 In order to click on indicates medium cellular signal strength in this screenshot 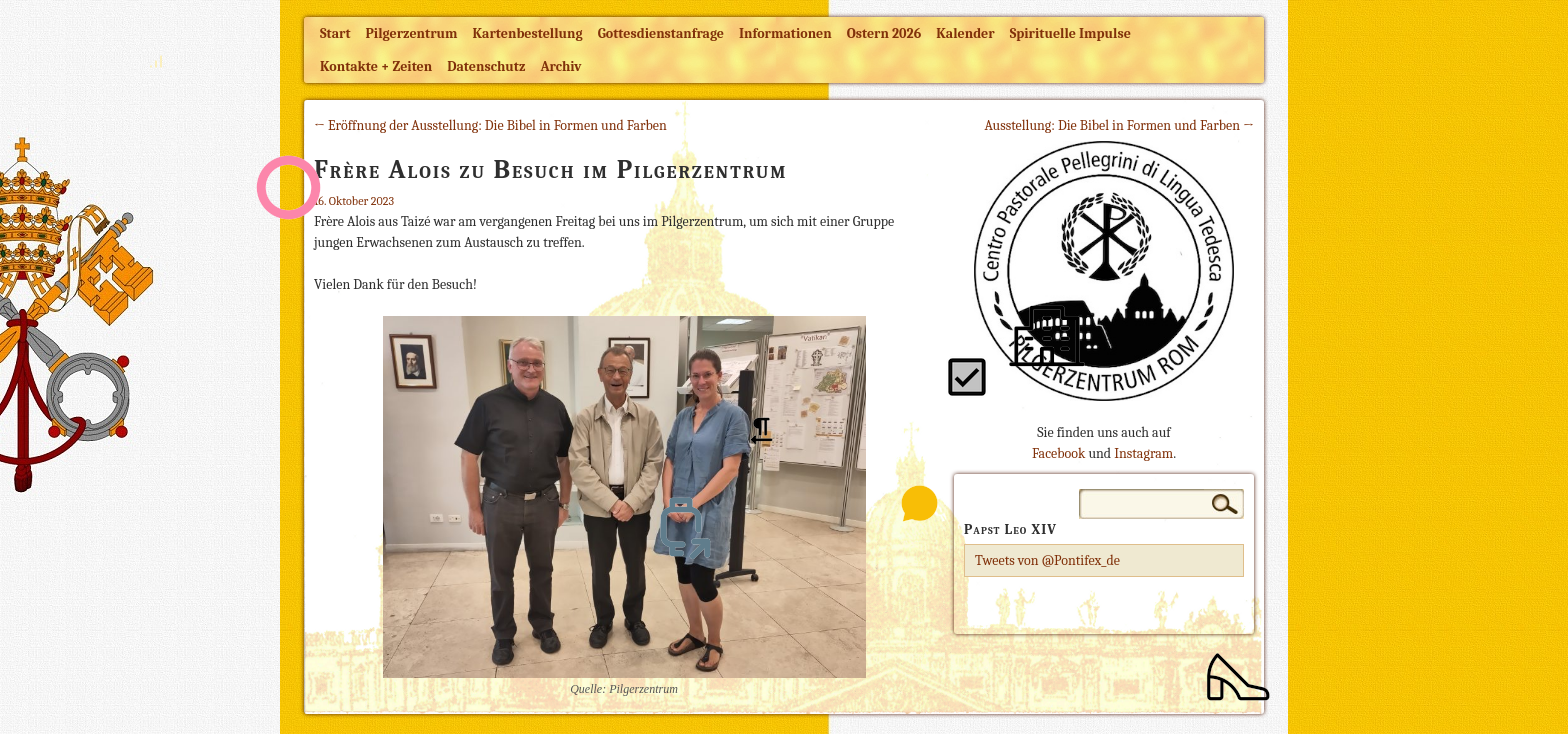, I will do `click(162, 58)`.